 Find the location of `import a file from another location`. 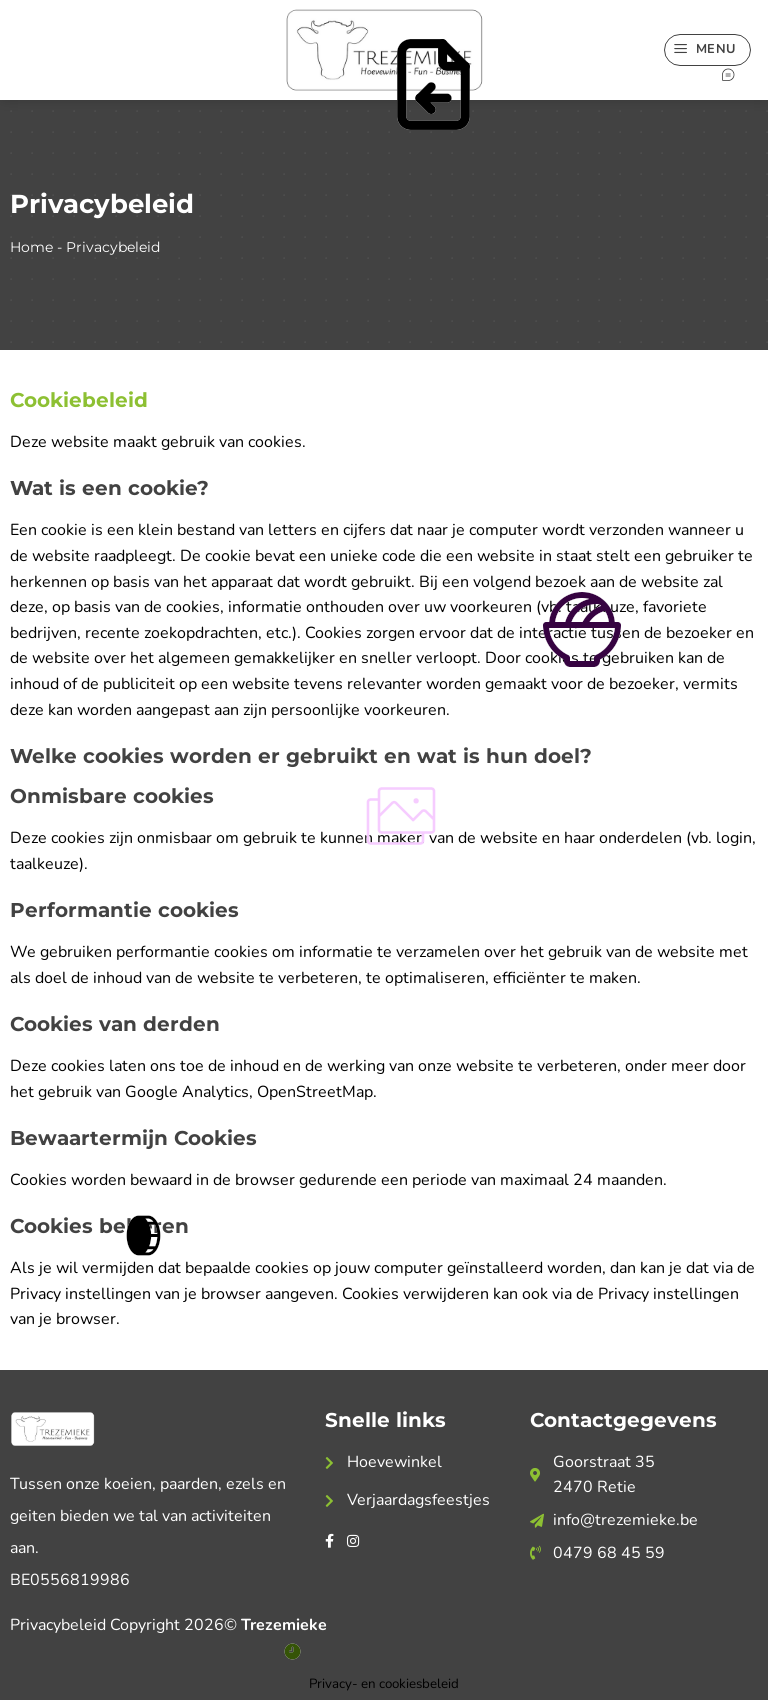

import a file from another location is located at coordinates (433, 84).